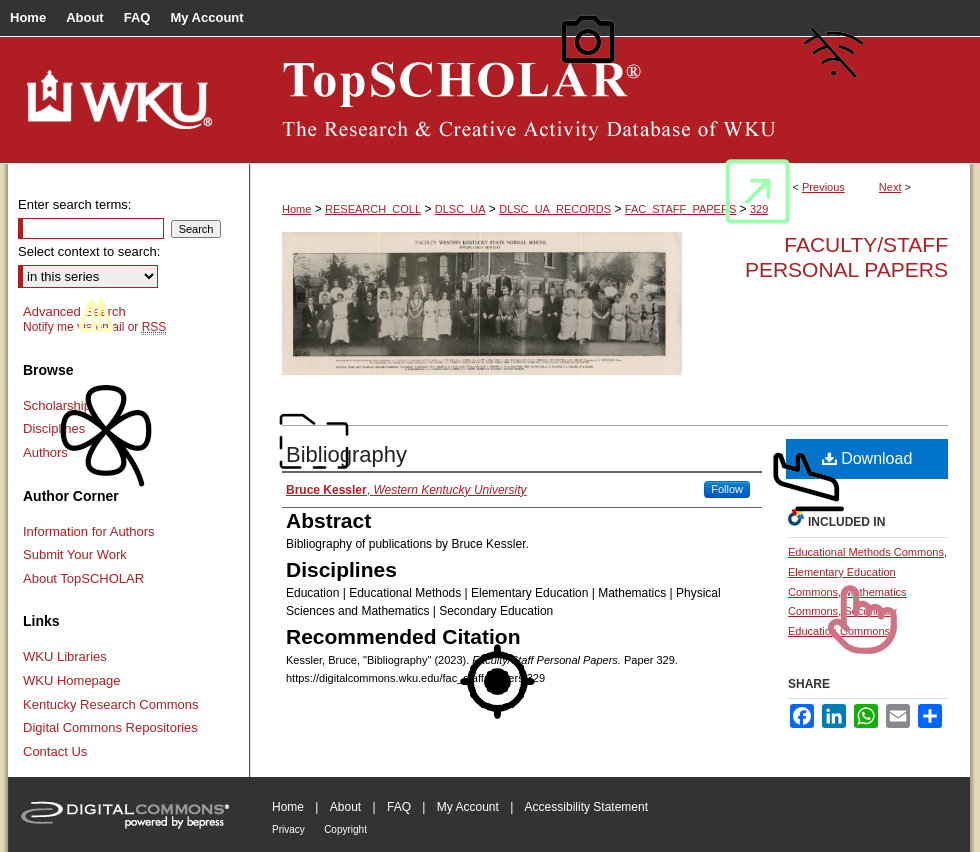  I want to click on open link in new window, so click(757, 191).